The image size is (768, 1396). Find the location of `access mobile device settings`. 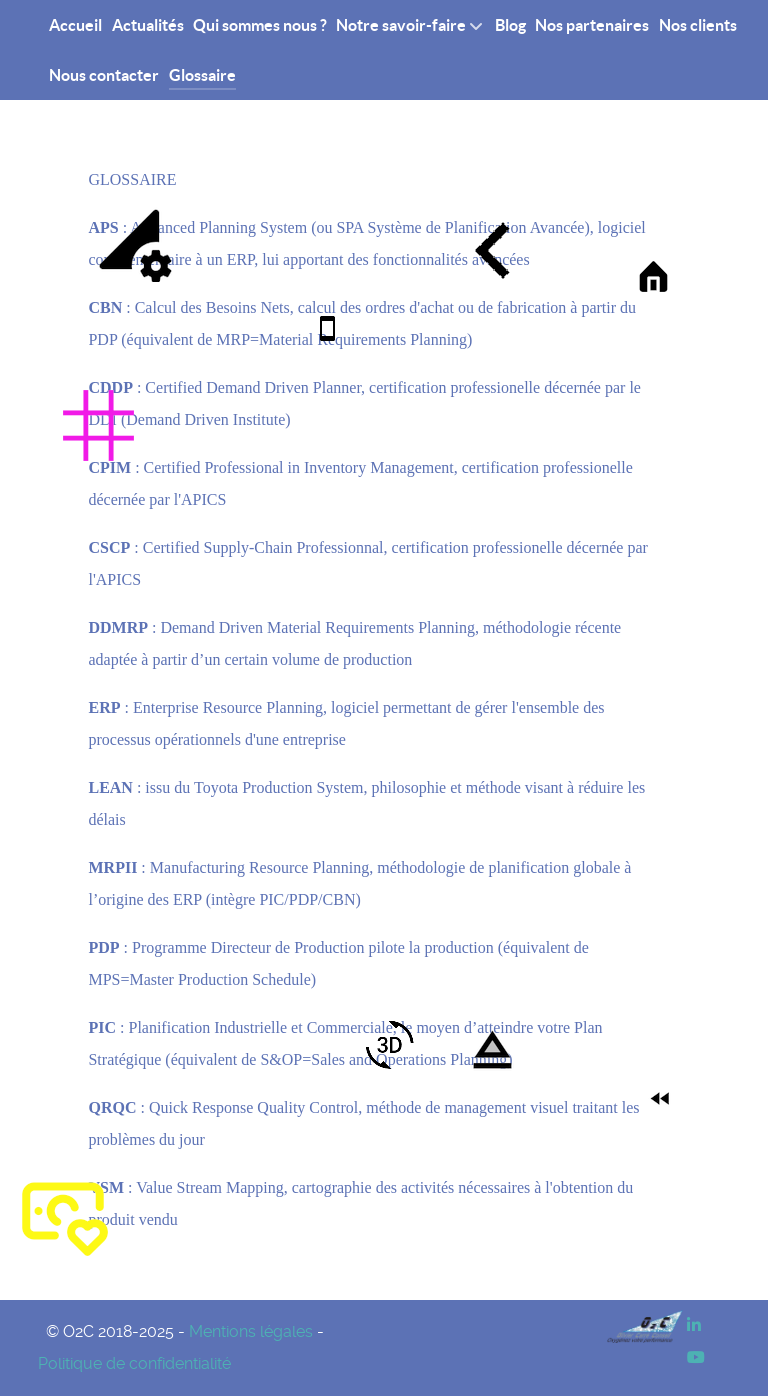

access mobile device settings is located at coordinates (327, 328).